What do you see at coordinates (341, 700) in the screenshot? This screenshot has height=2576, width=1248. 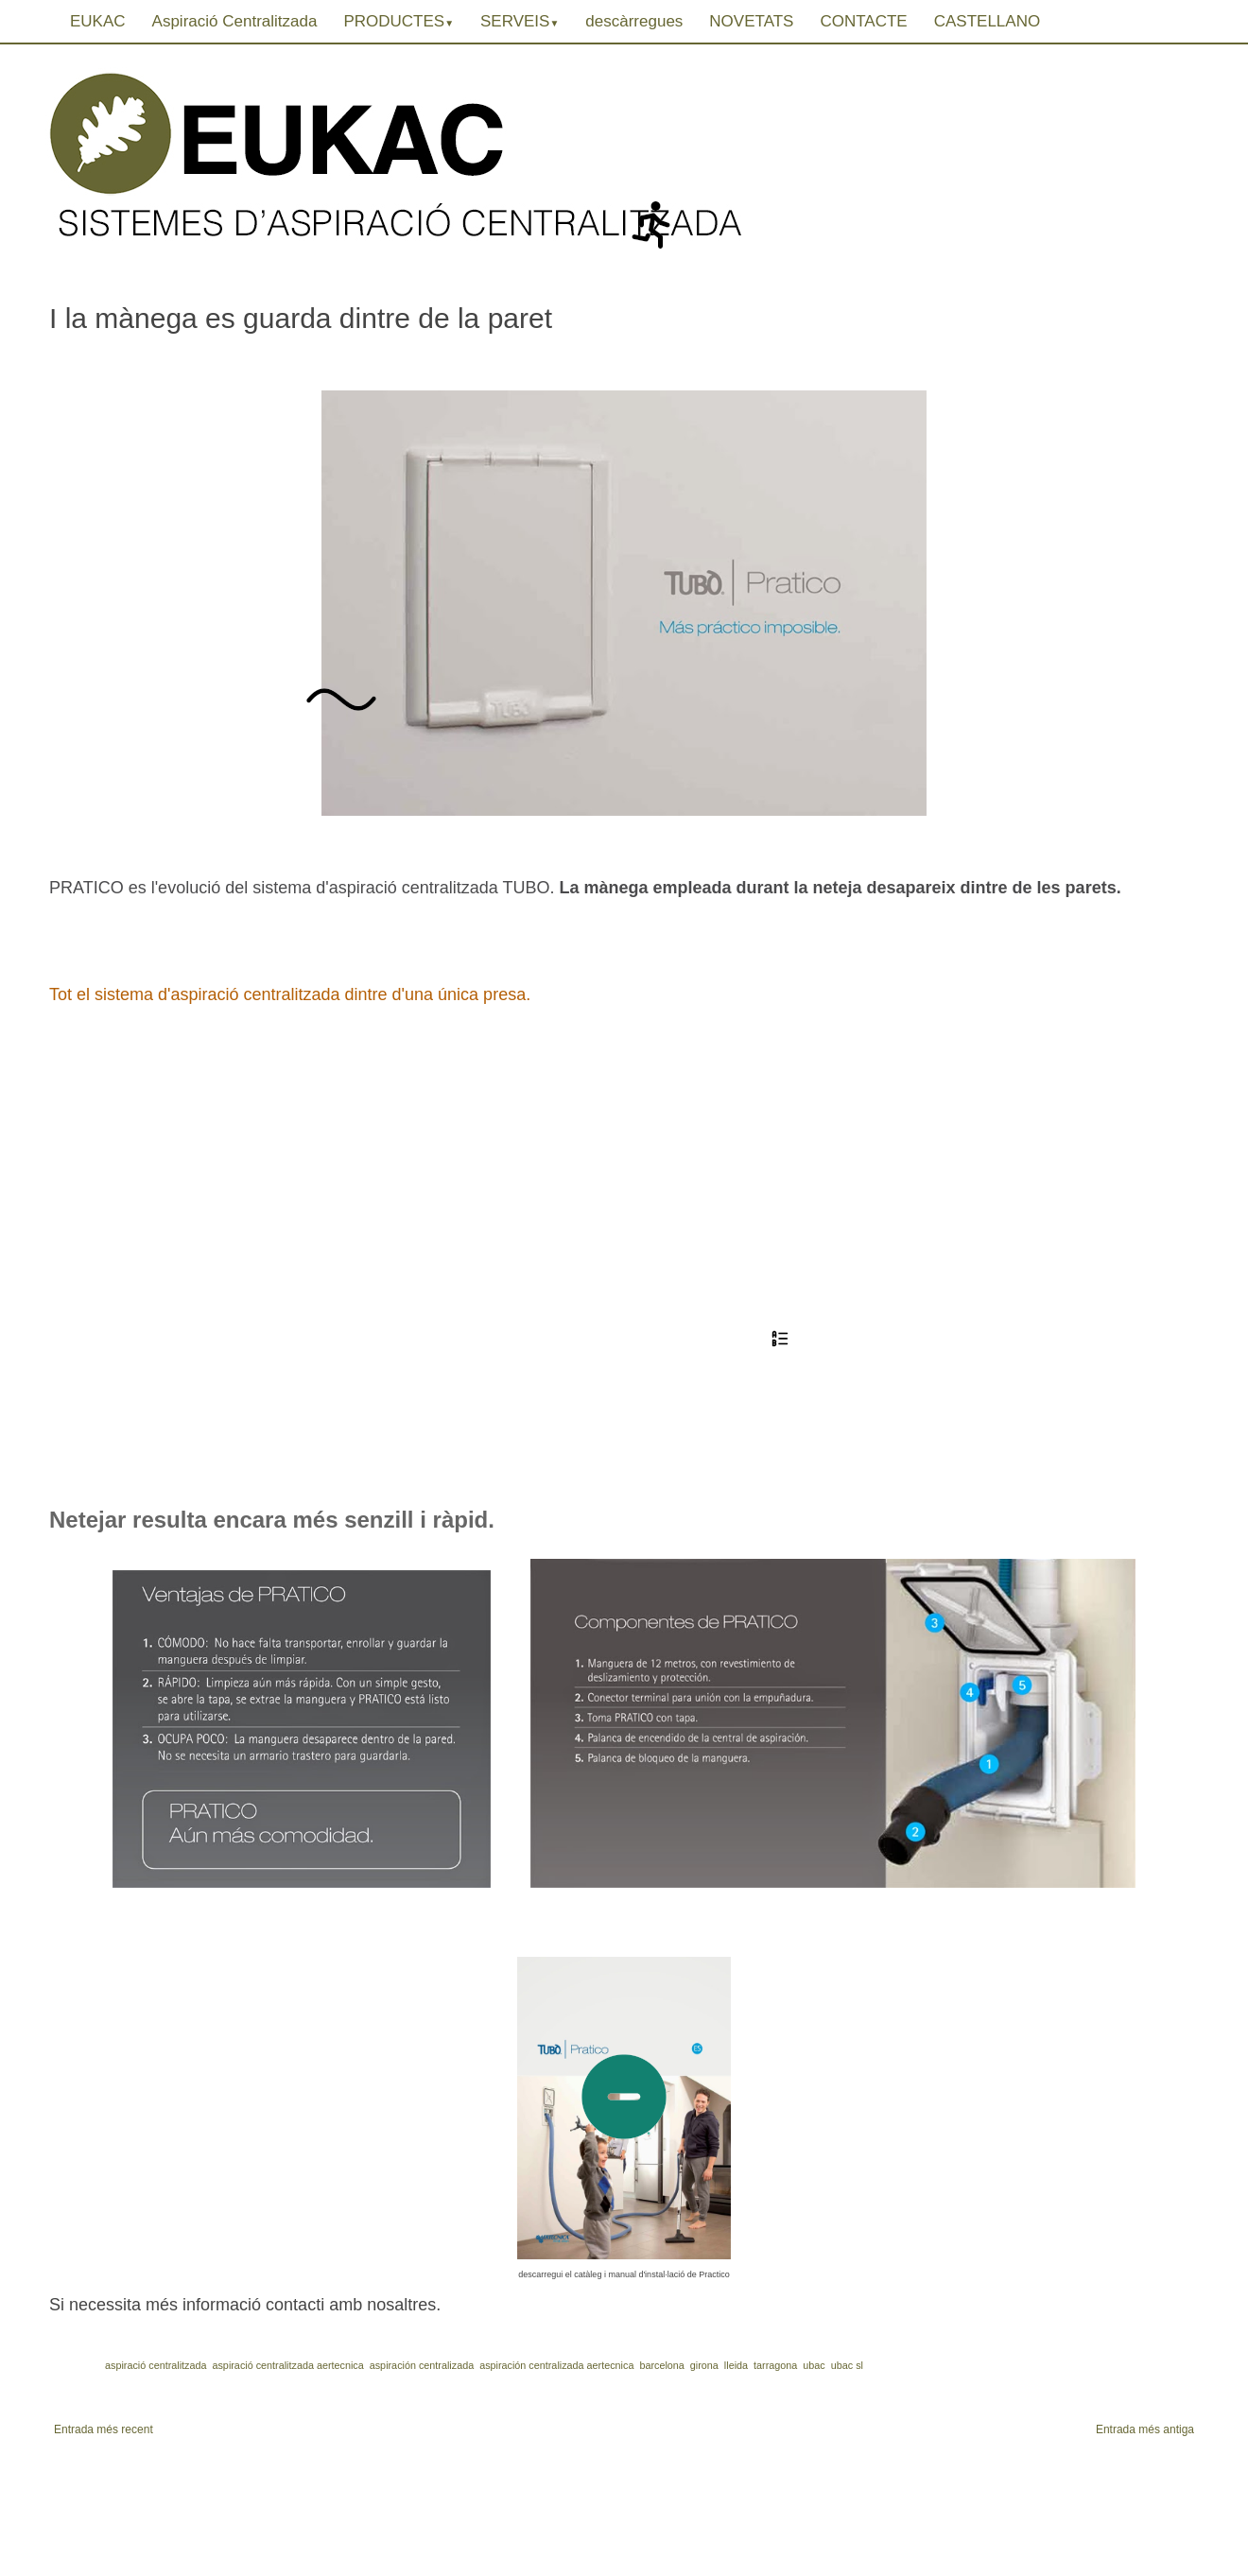 I see `indicates an approximate or estimated value` at bounding box center [341, 700].